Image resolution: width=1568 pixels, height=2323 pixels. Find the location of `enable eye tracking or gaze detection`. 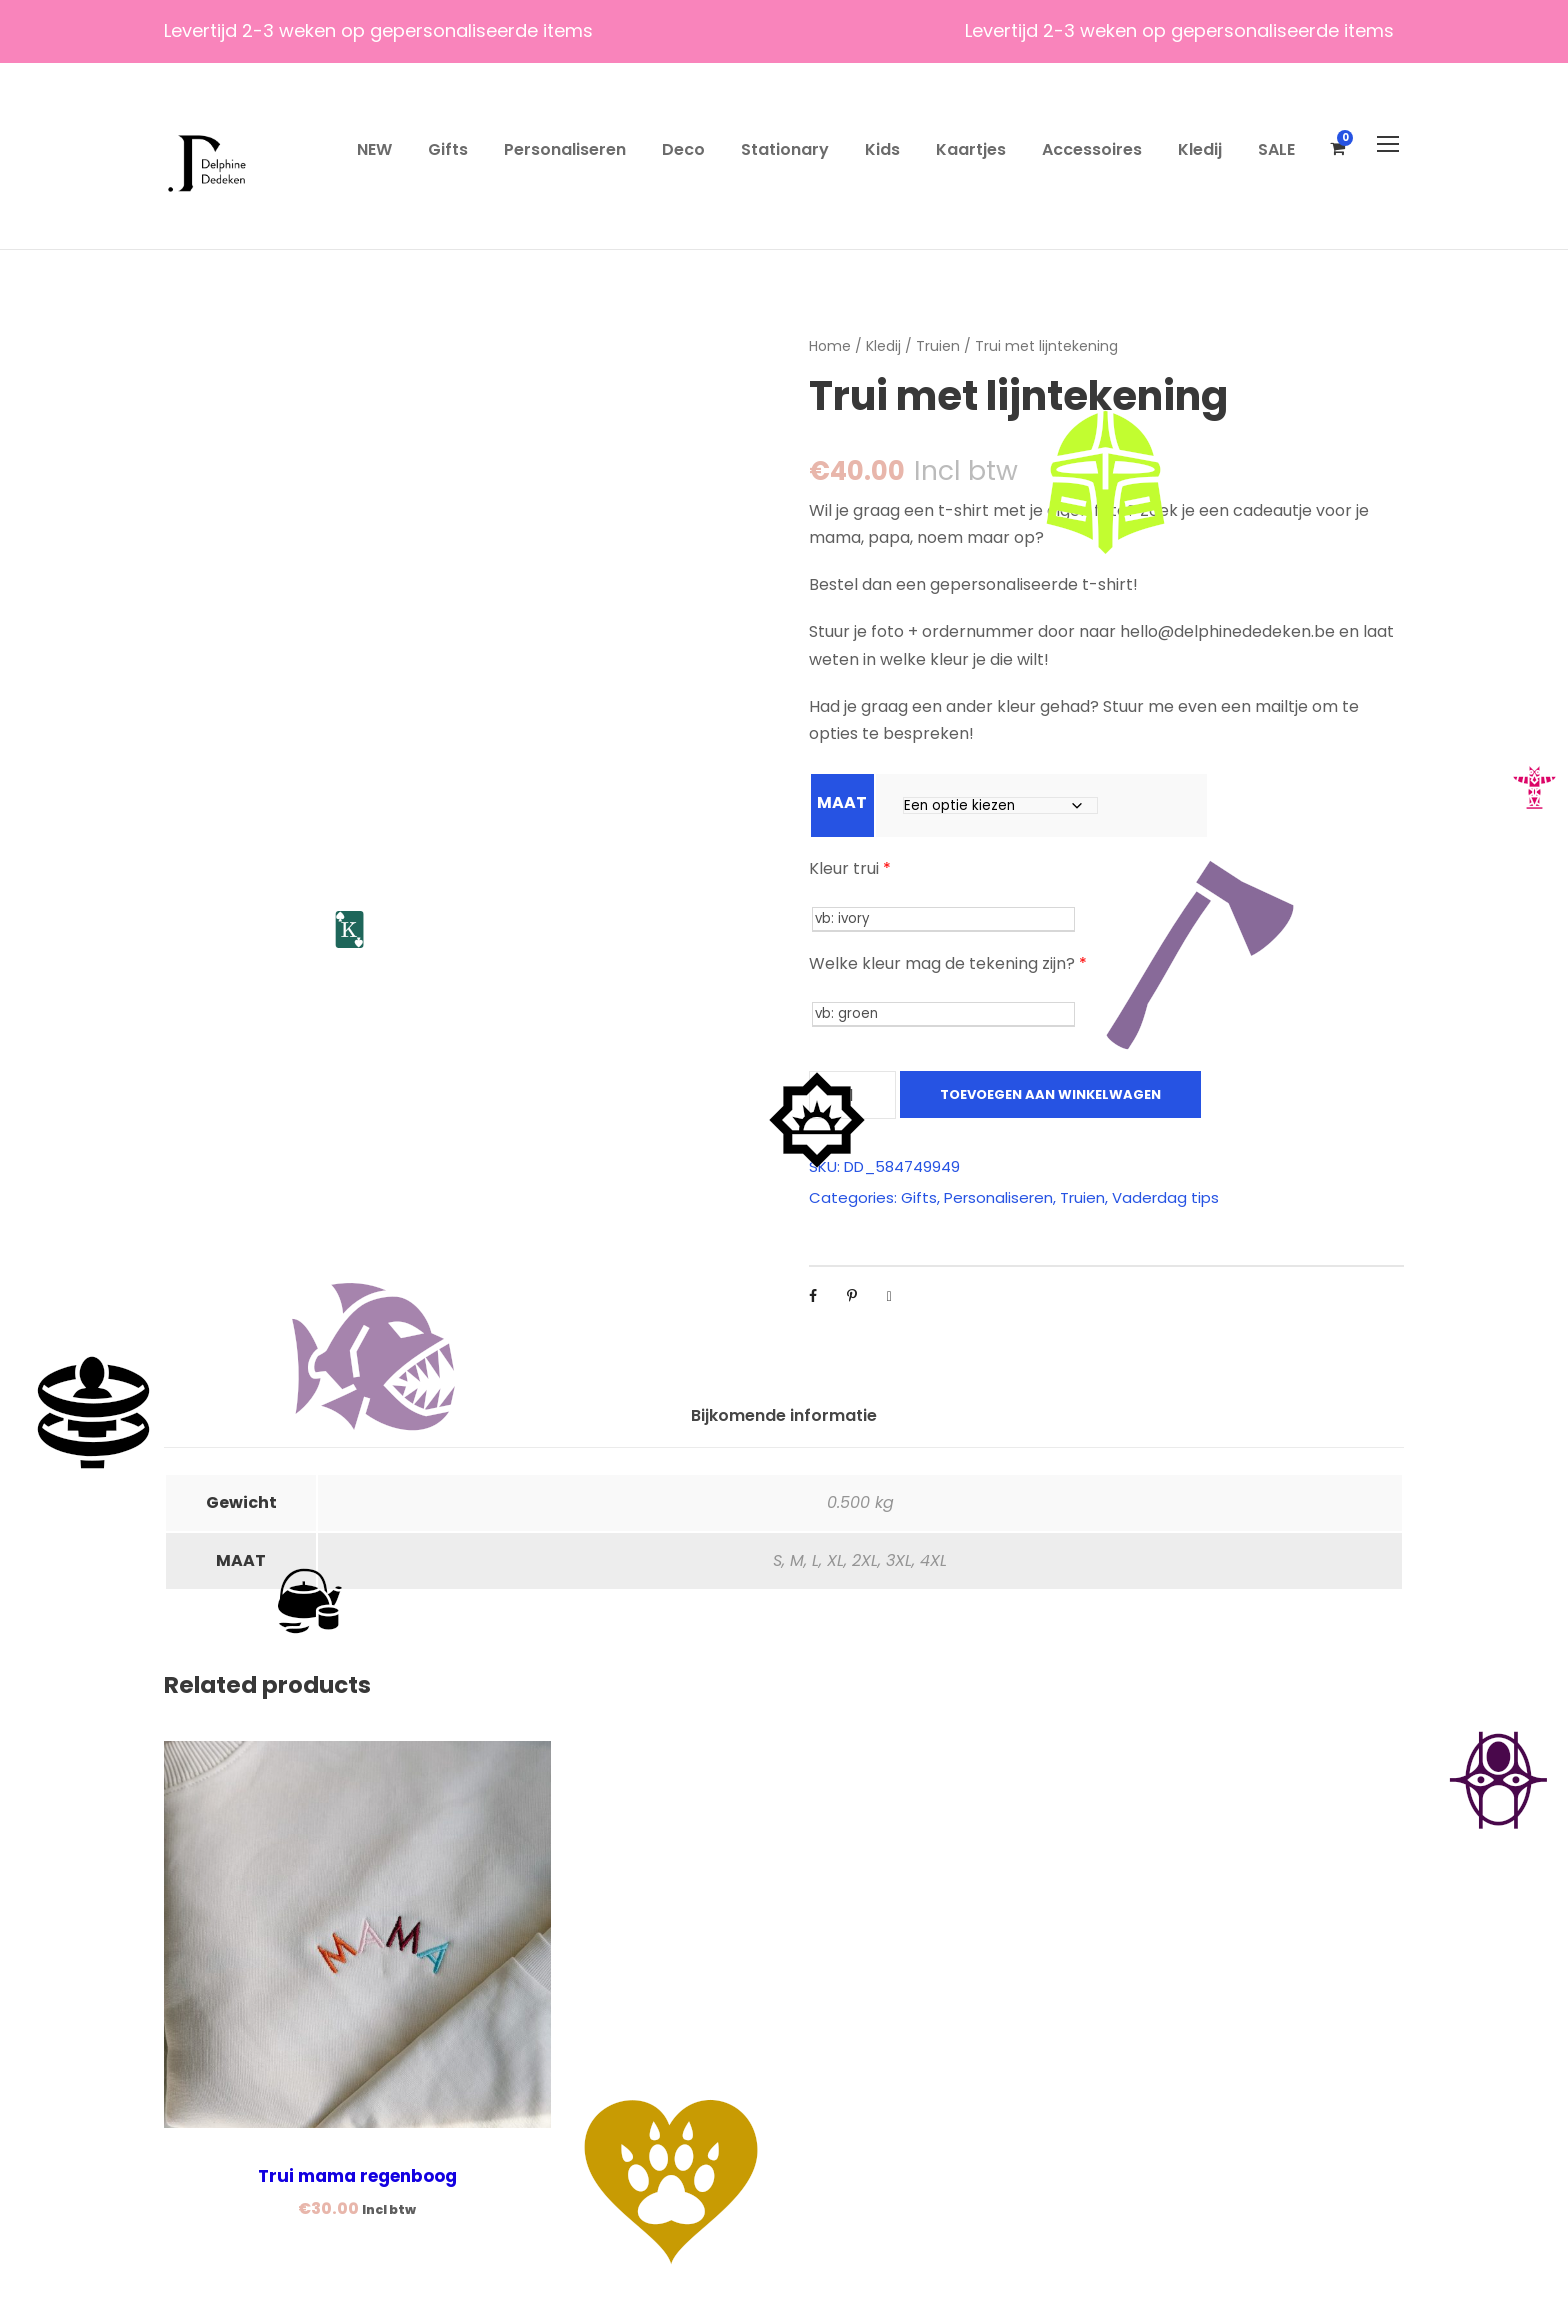

enable eye tracking or gaze detection is located at coordinates (1498, 1780).